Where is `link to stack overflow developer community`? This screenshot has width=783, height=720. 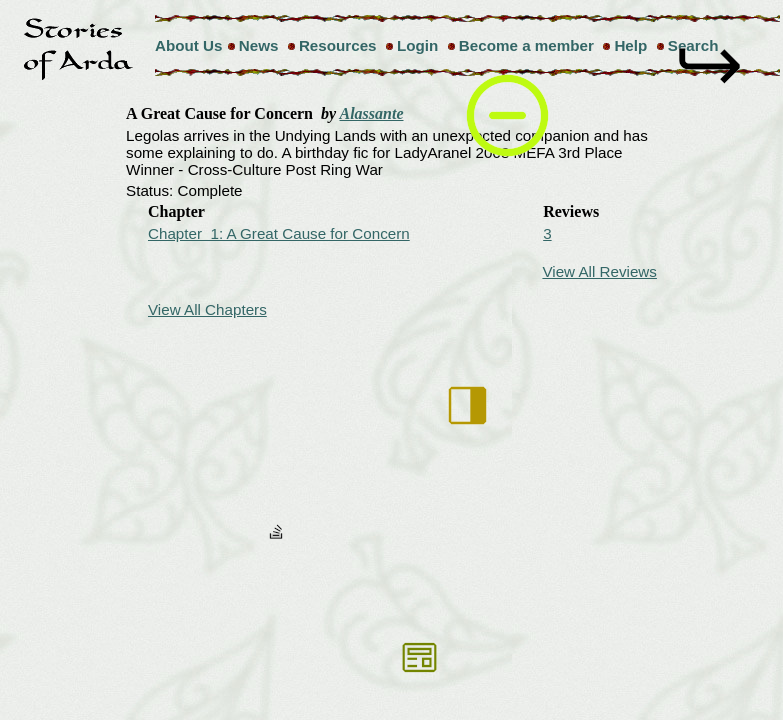
link to stack overflow developer community is located at coordinates (276, 532).